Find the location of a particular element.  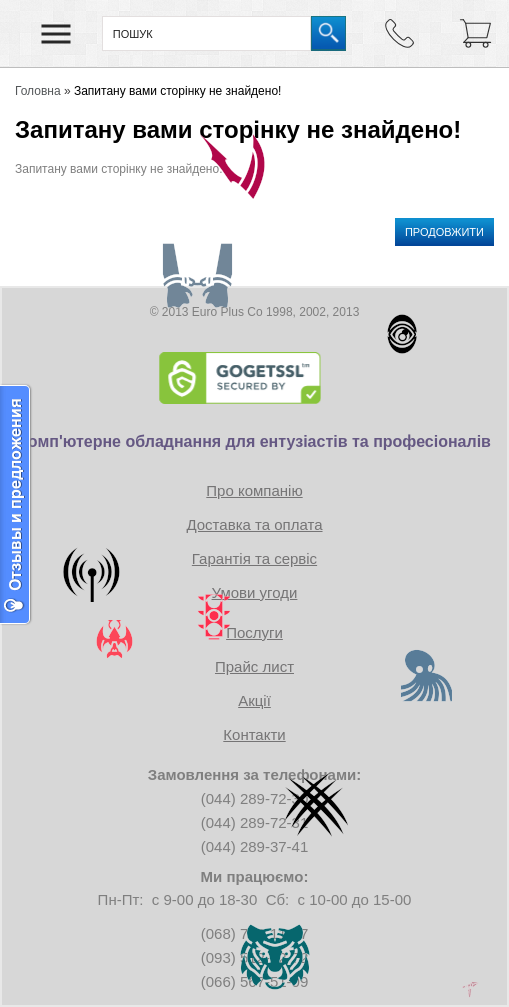

indicates a tearing or ripping action in gameplay is located at coordinates (232, 166).